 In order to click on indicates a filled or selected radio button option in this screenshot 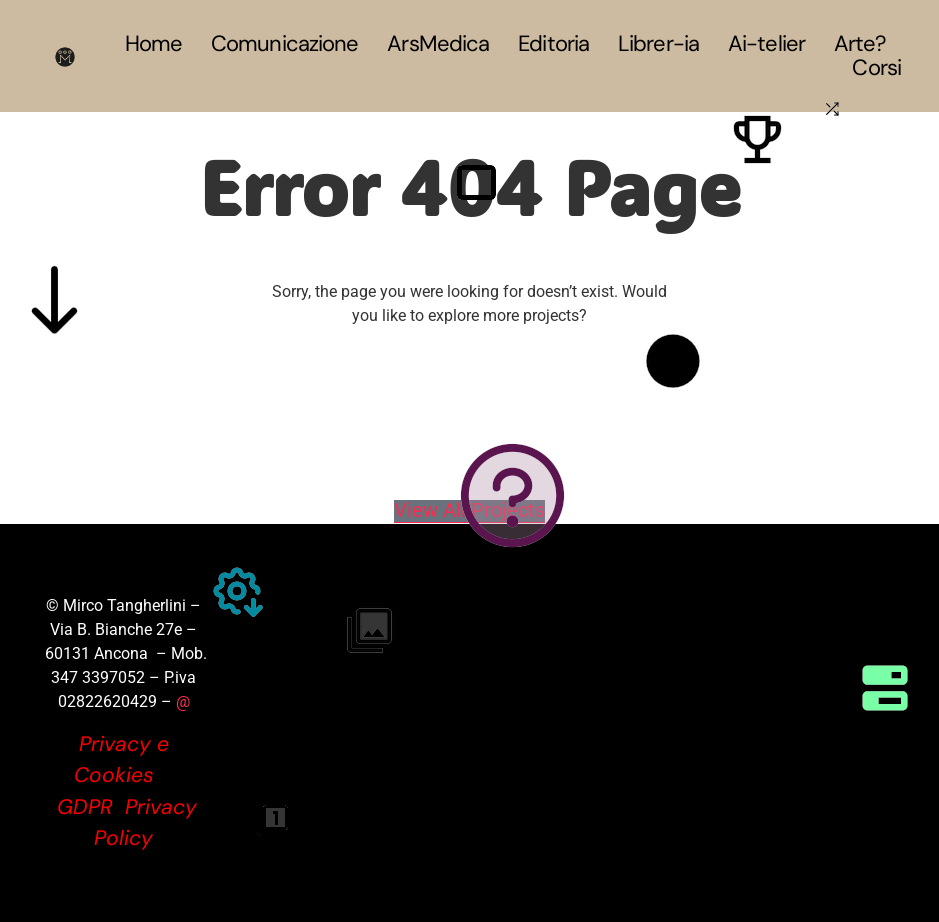, I will do `click(673, 361)`.